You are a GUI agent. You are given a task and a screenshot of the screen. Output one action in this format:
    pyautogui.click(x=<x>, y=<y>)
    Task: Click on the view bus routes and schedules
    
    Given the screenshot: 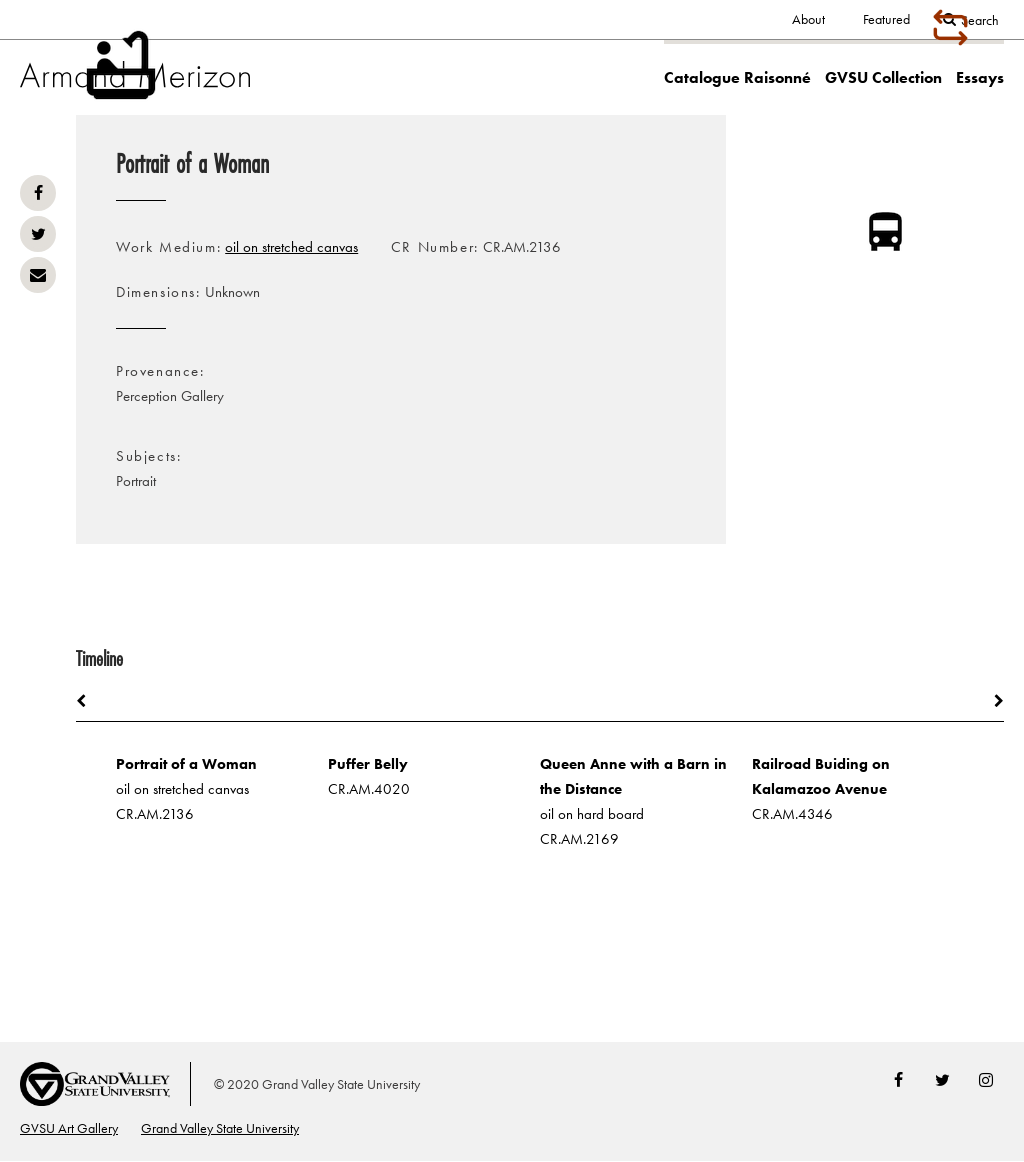 What is the action you would take?
    pyautogui.click(x=885, y=232)
    